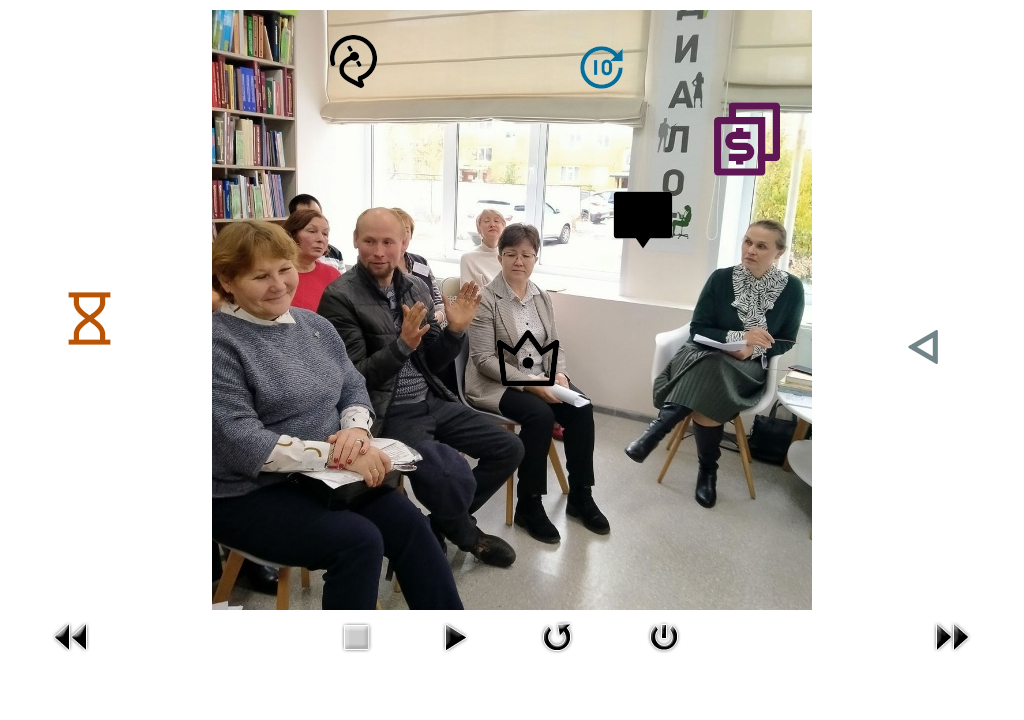 The width and height of the screenshot is (1024, 720). I want to click on skip forward 10 seconds, so click(601, 67).